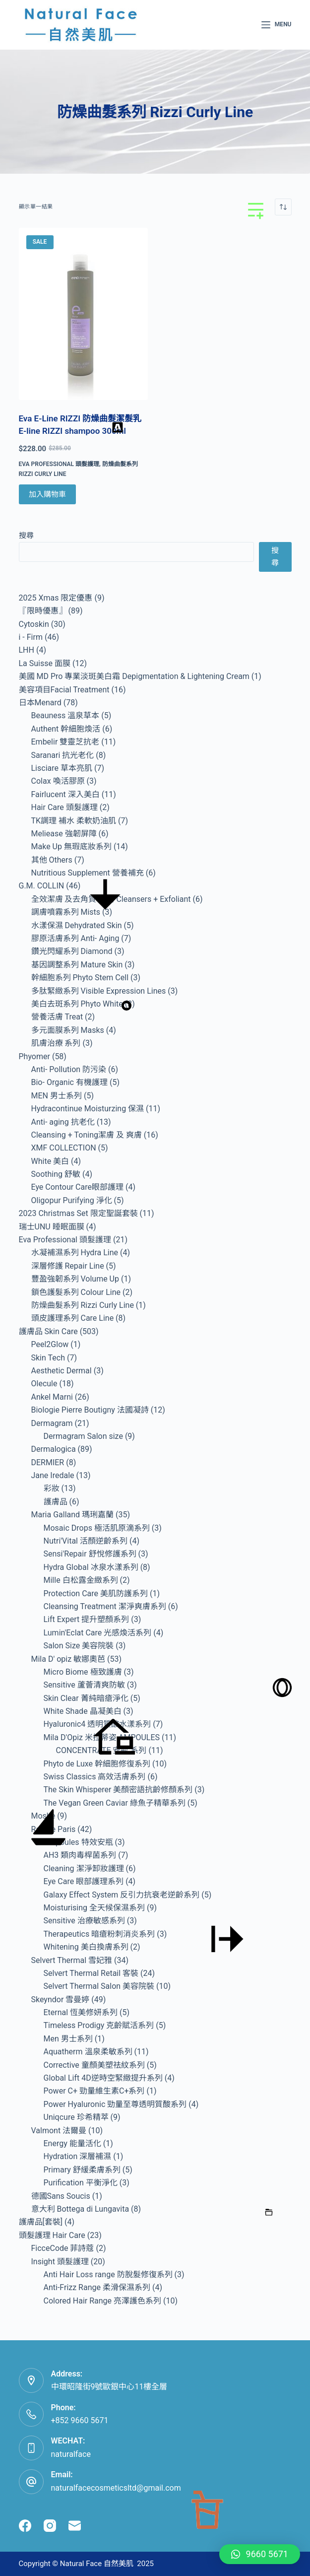 Image resolution: width=310 pixels, height=2576 pixels. What do you see at coordinates (105, 894) in the screenshot?
I see `download a file or content` at bounding box center [105, 894].